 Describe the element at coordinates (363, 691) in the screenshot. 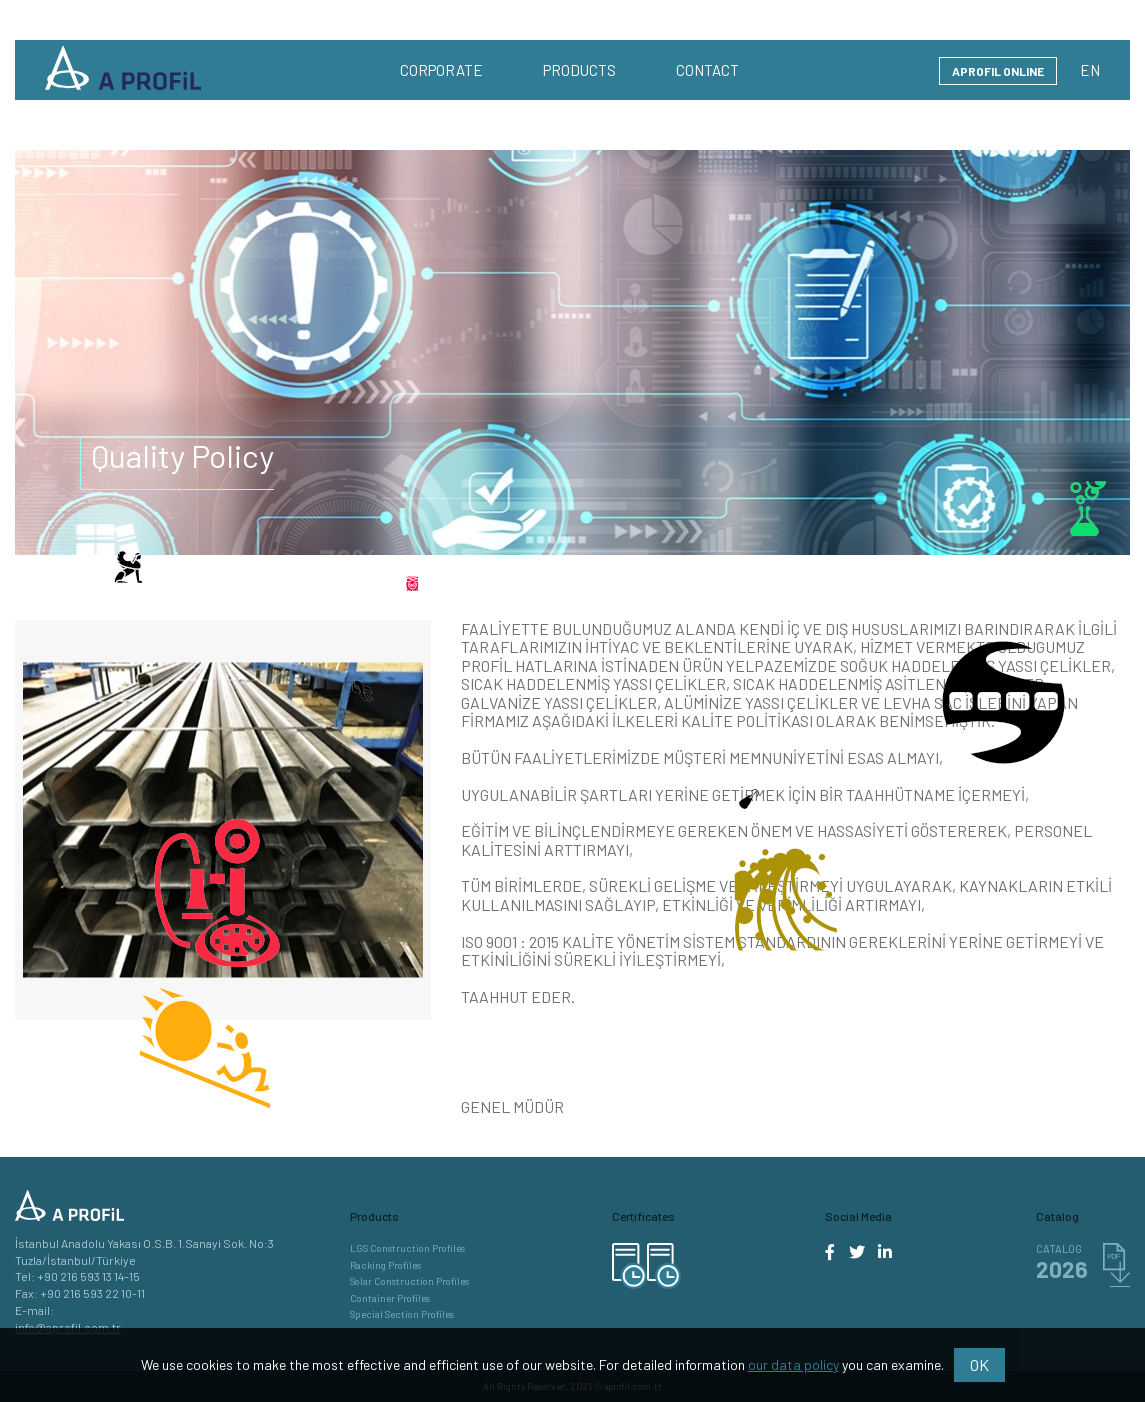

I see `activate tentacle attack ability` at that location.